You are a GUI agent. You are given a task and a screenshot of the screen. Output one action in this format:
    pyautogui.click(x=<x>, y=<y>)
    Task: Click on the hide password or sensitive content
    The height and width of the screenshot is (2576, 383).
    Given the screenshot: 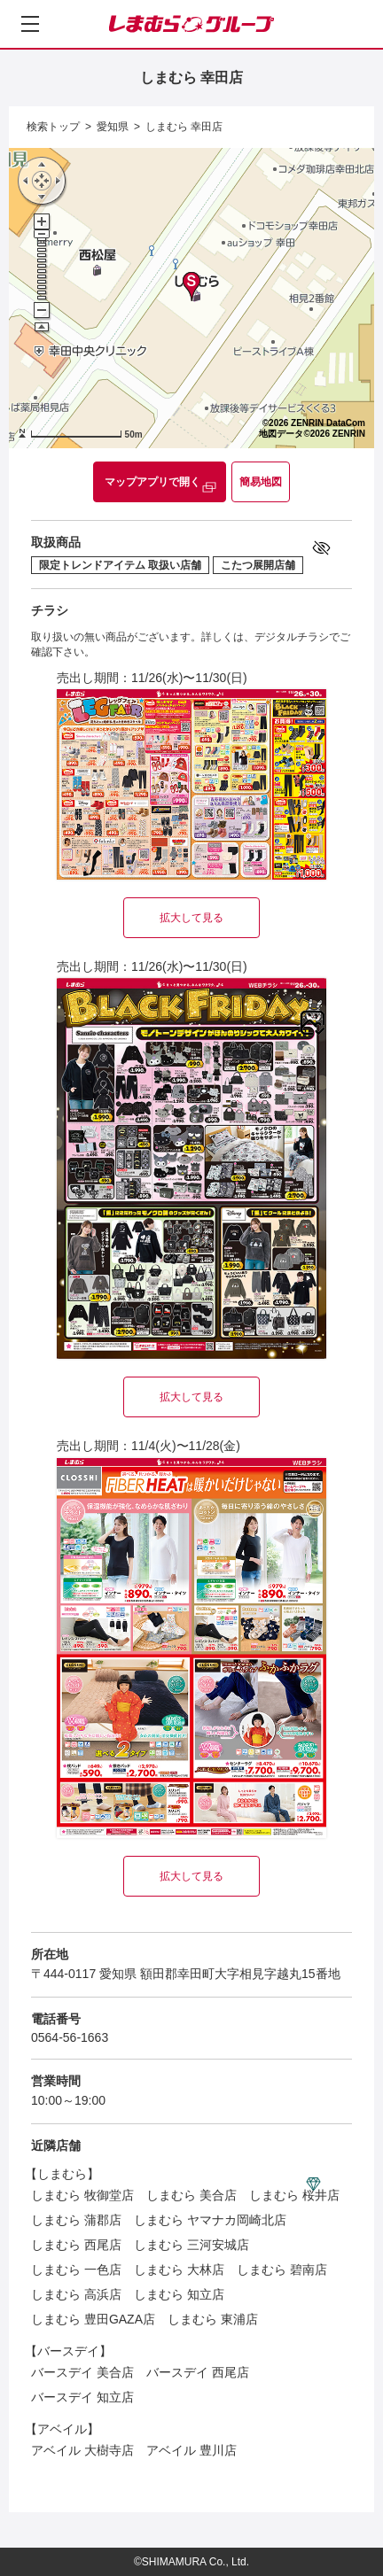 What is the action you would take?
    pyautogui.click(x=321, y=547)
    